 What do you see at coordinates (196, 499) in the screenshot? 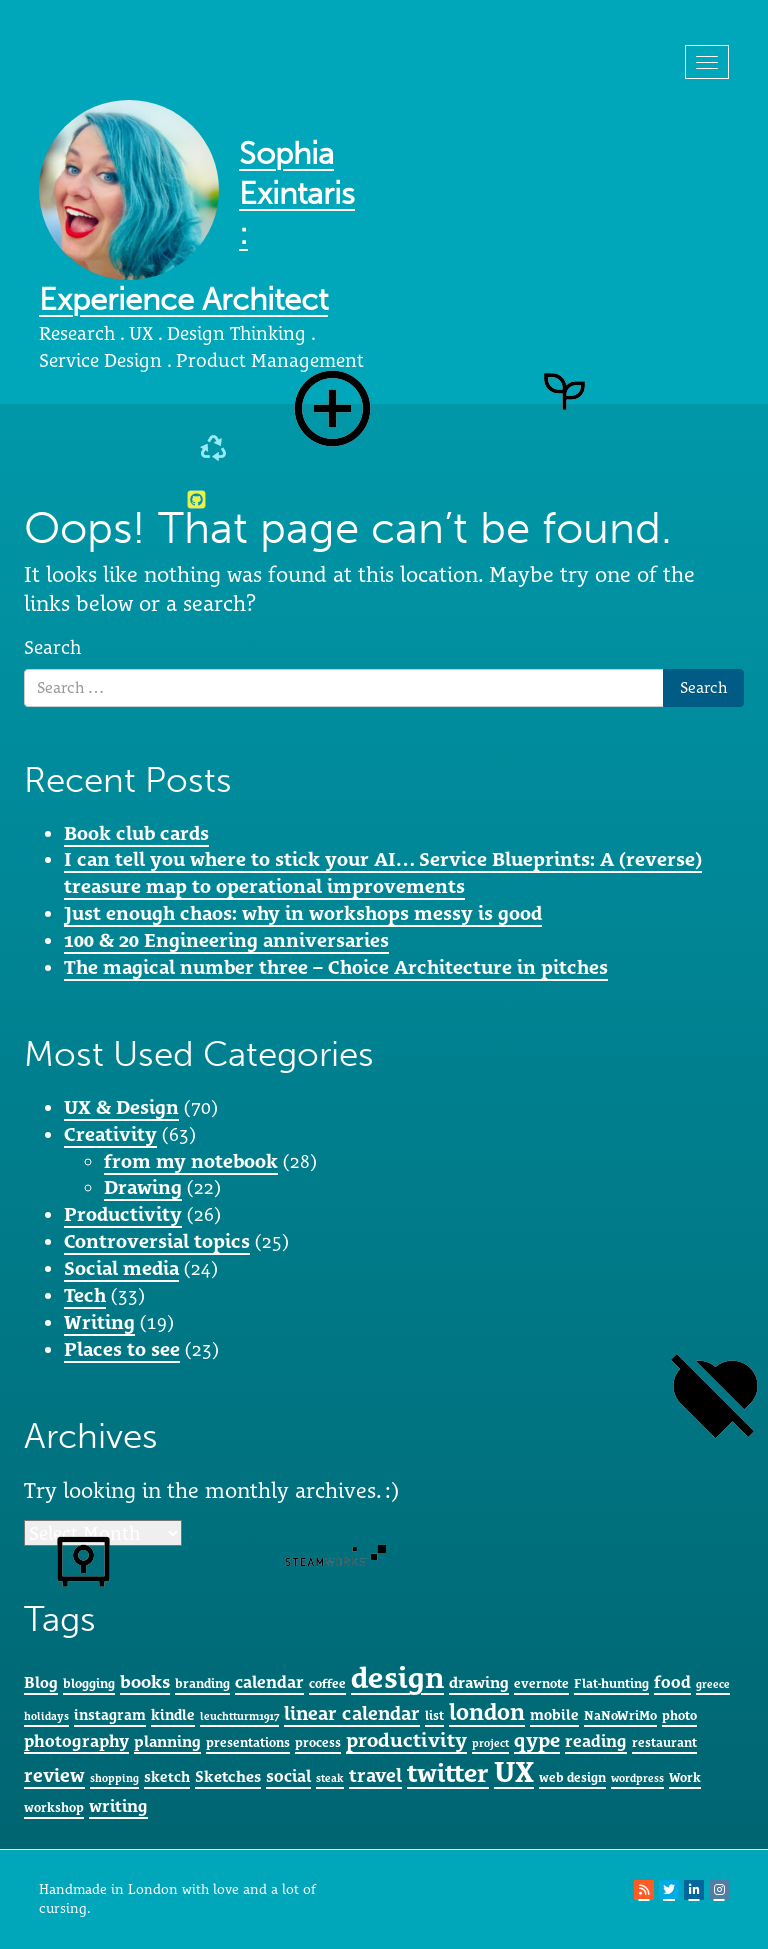
I see `view project on github` at bounding box center [196, 499].